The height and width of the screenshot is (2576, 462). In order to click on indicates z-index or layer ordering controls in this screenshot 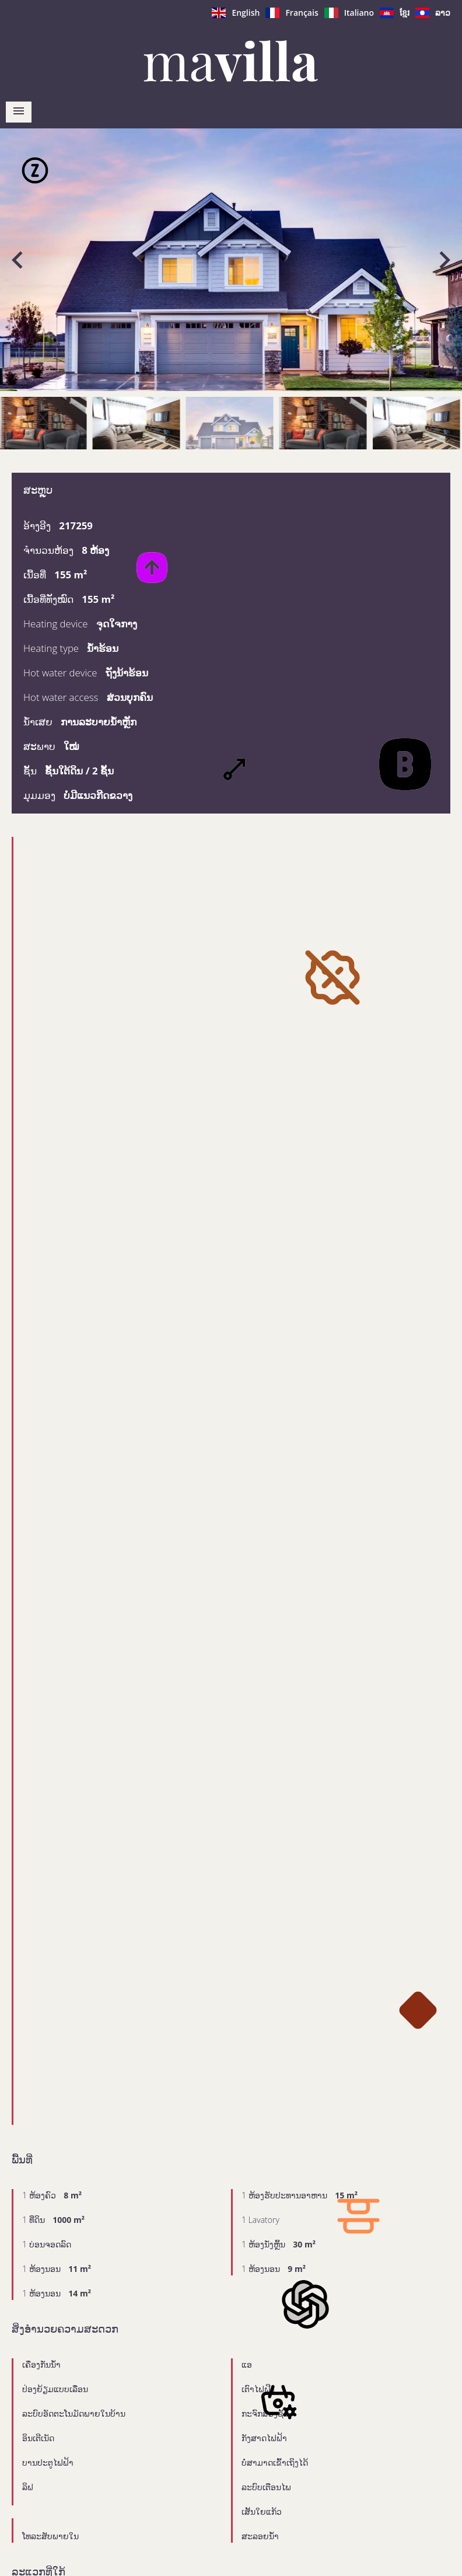, I will do `click(35, 170)`.